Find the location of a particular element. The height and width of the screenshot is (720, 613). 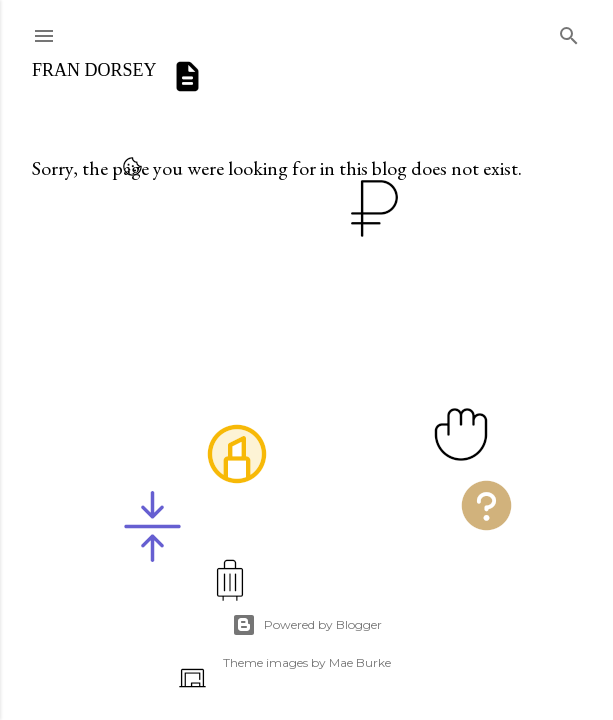

collapse content vertically is located at coordinates (152, 526).